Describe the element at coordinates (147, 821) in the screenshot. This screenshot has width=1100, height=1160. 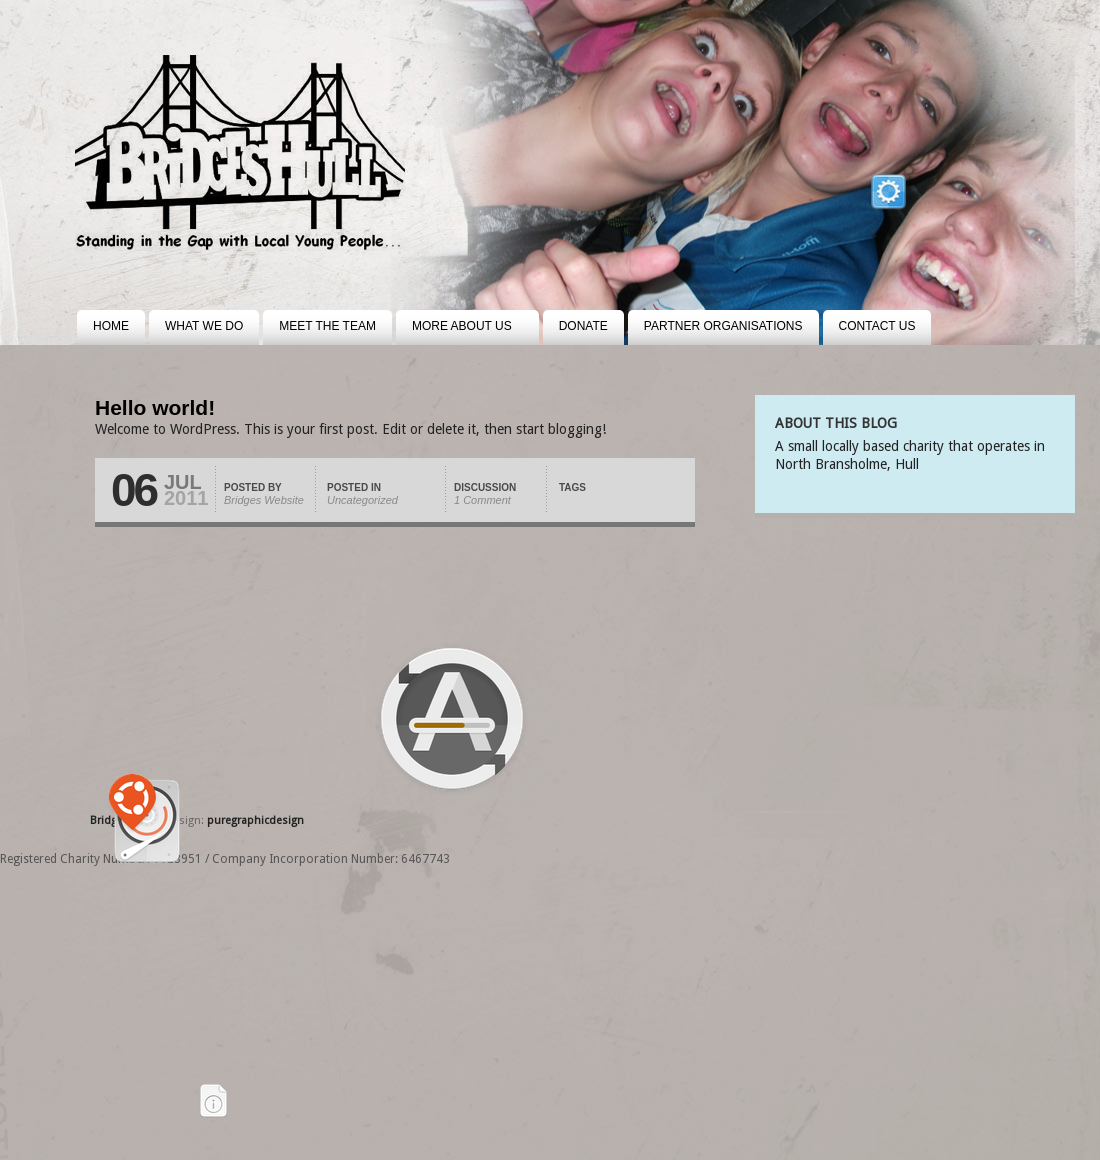
I see `launch the ubiquity installer for ubuntu` at that location.